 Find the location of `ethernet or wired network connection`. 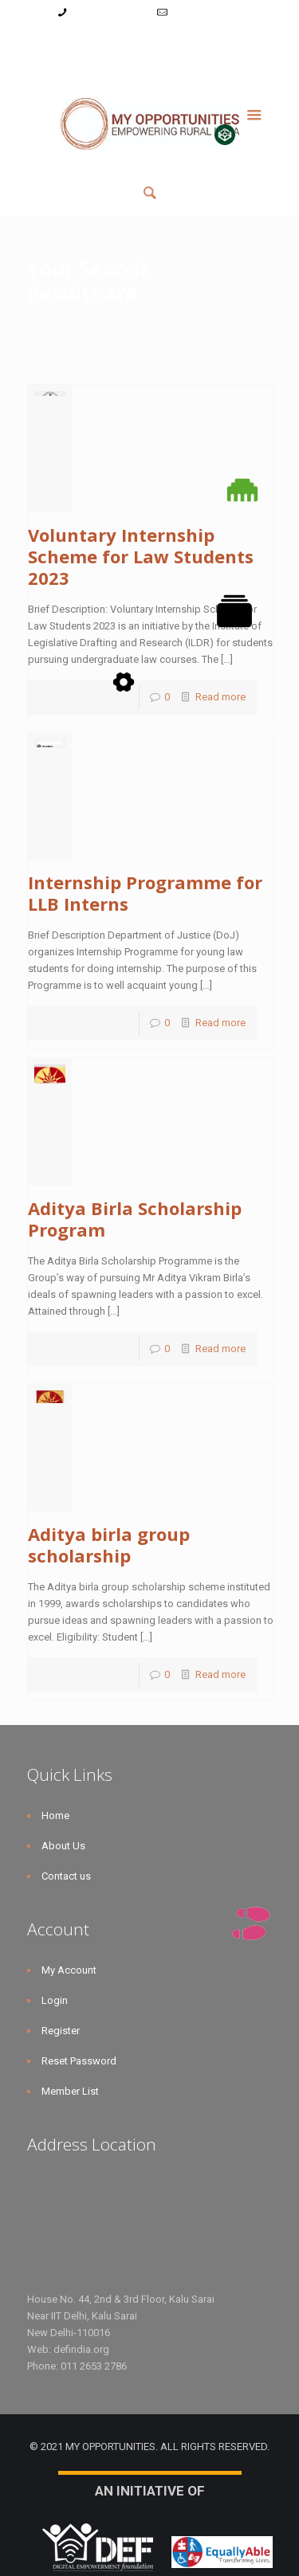

ethernet or wired network connection is located at coordinates (242, 490).